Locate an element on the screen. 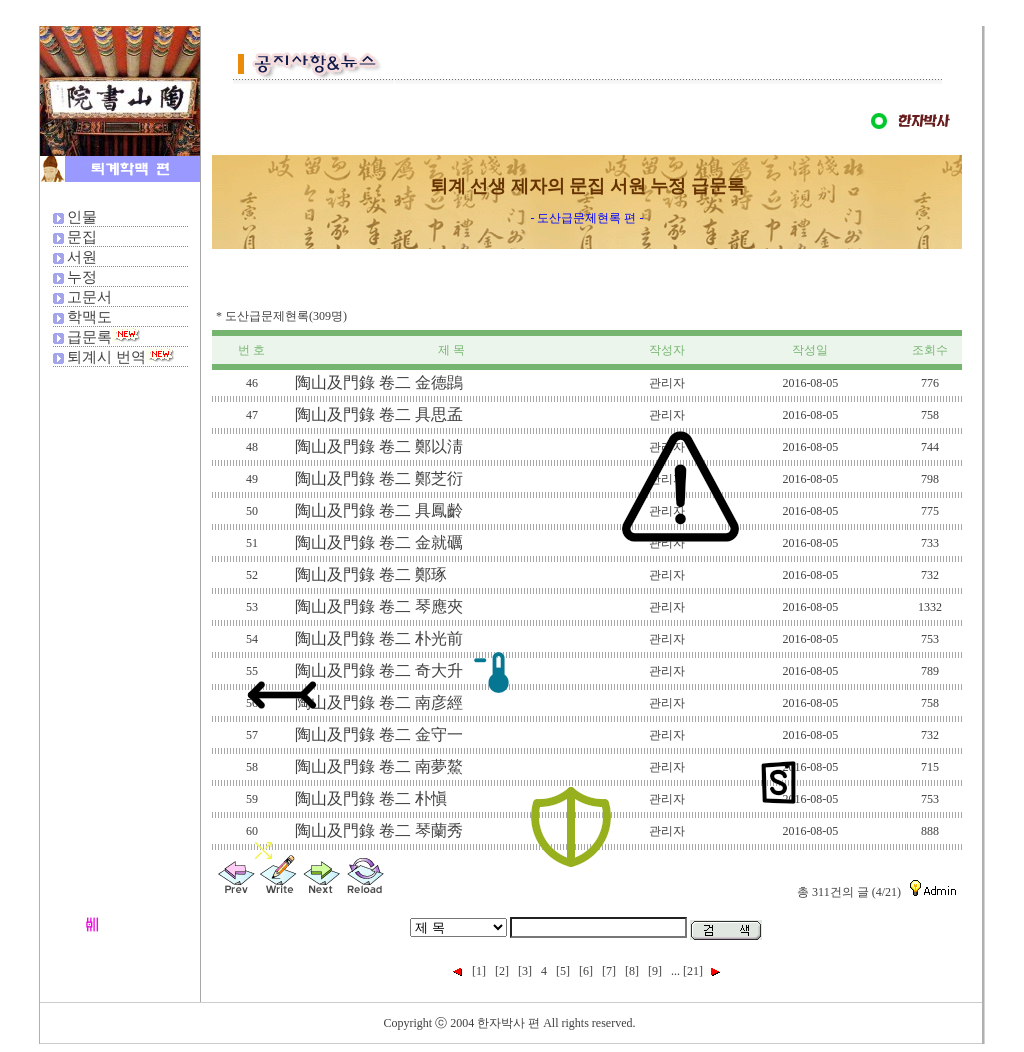  go back to the previous screen is located at coordinates (282, 695).